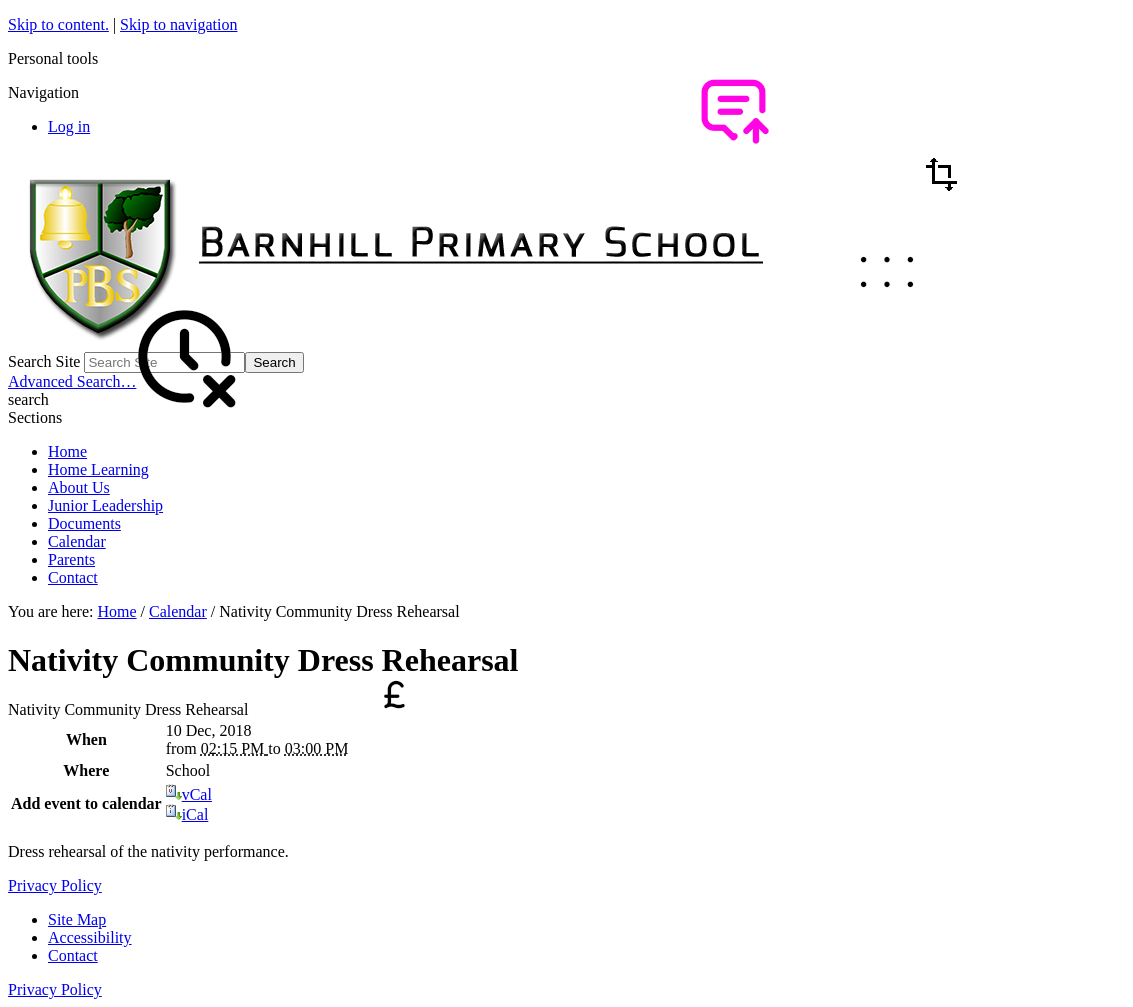  I want to click on send or upload a message, so click(733, 108).